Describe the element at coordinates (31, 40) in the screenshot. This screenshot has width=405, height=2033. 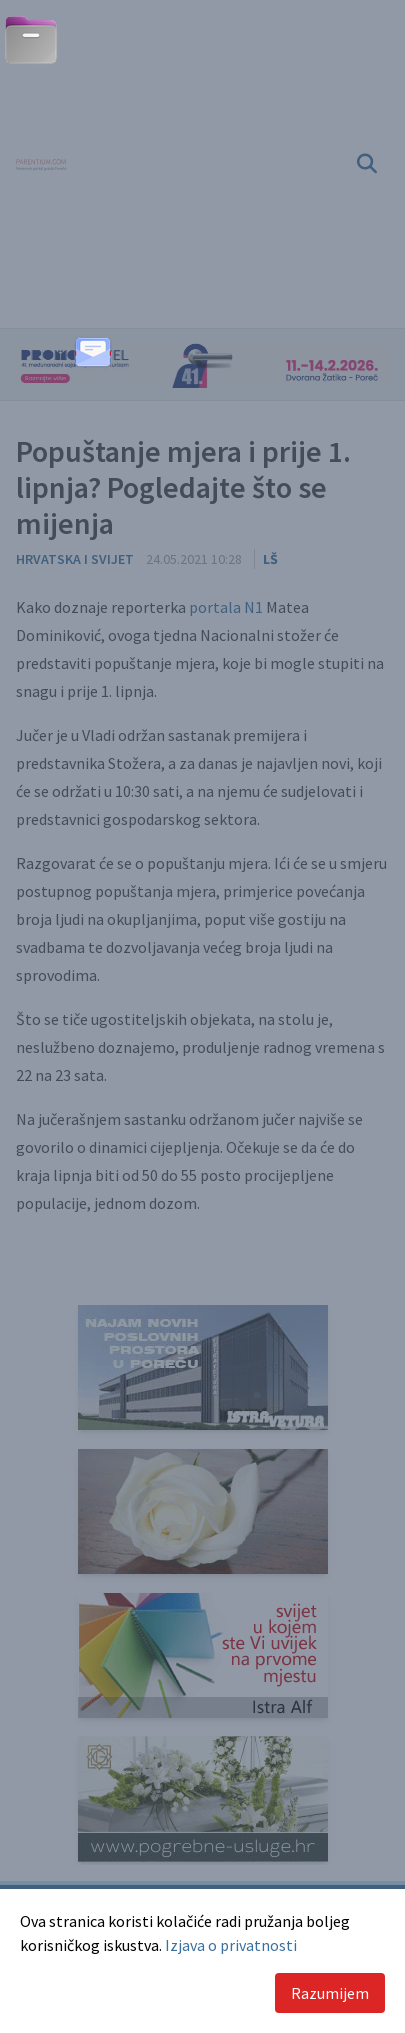
I see `open the file manager application` at that location.